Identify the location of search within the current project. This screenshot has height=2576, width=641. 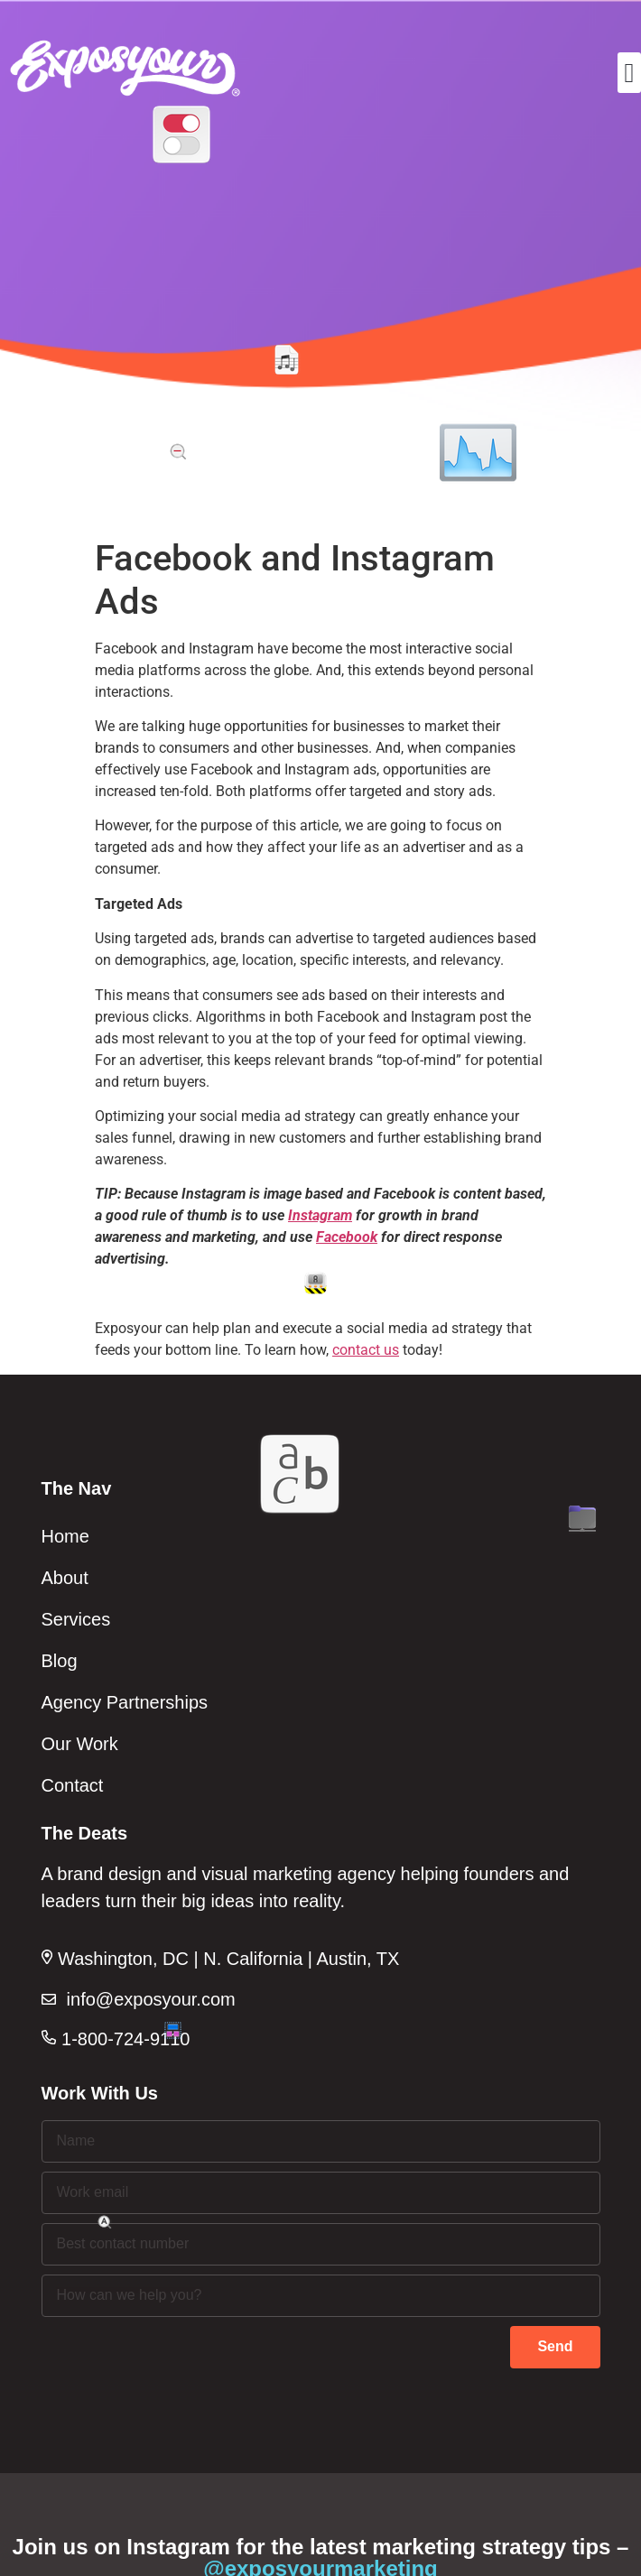
(105, 2222).